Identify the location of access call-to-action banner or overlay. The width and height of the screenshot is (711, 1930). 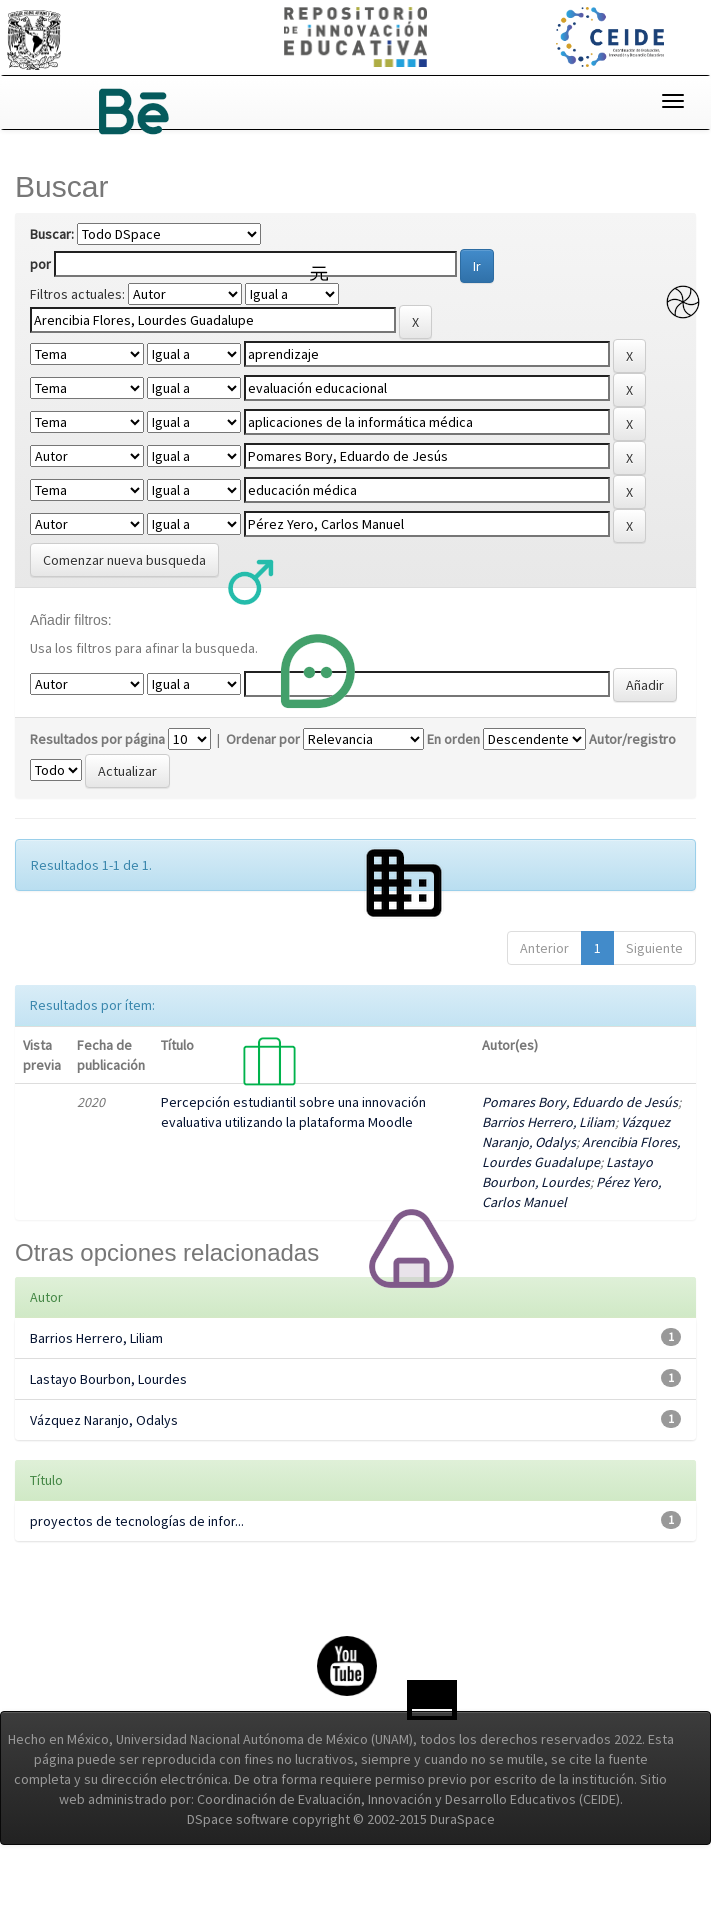
(432, 1700).